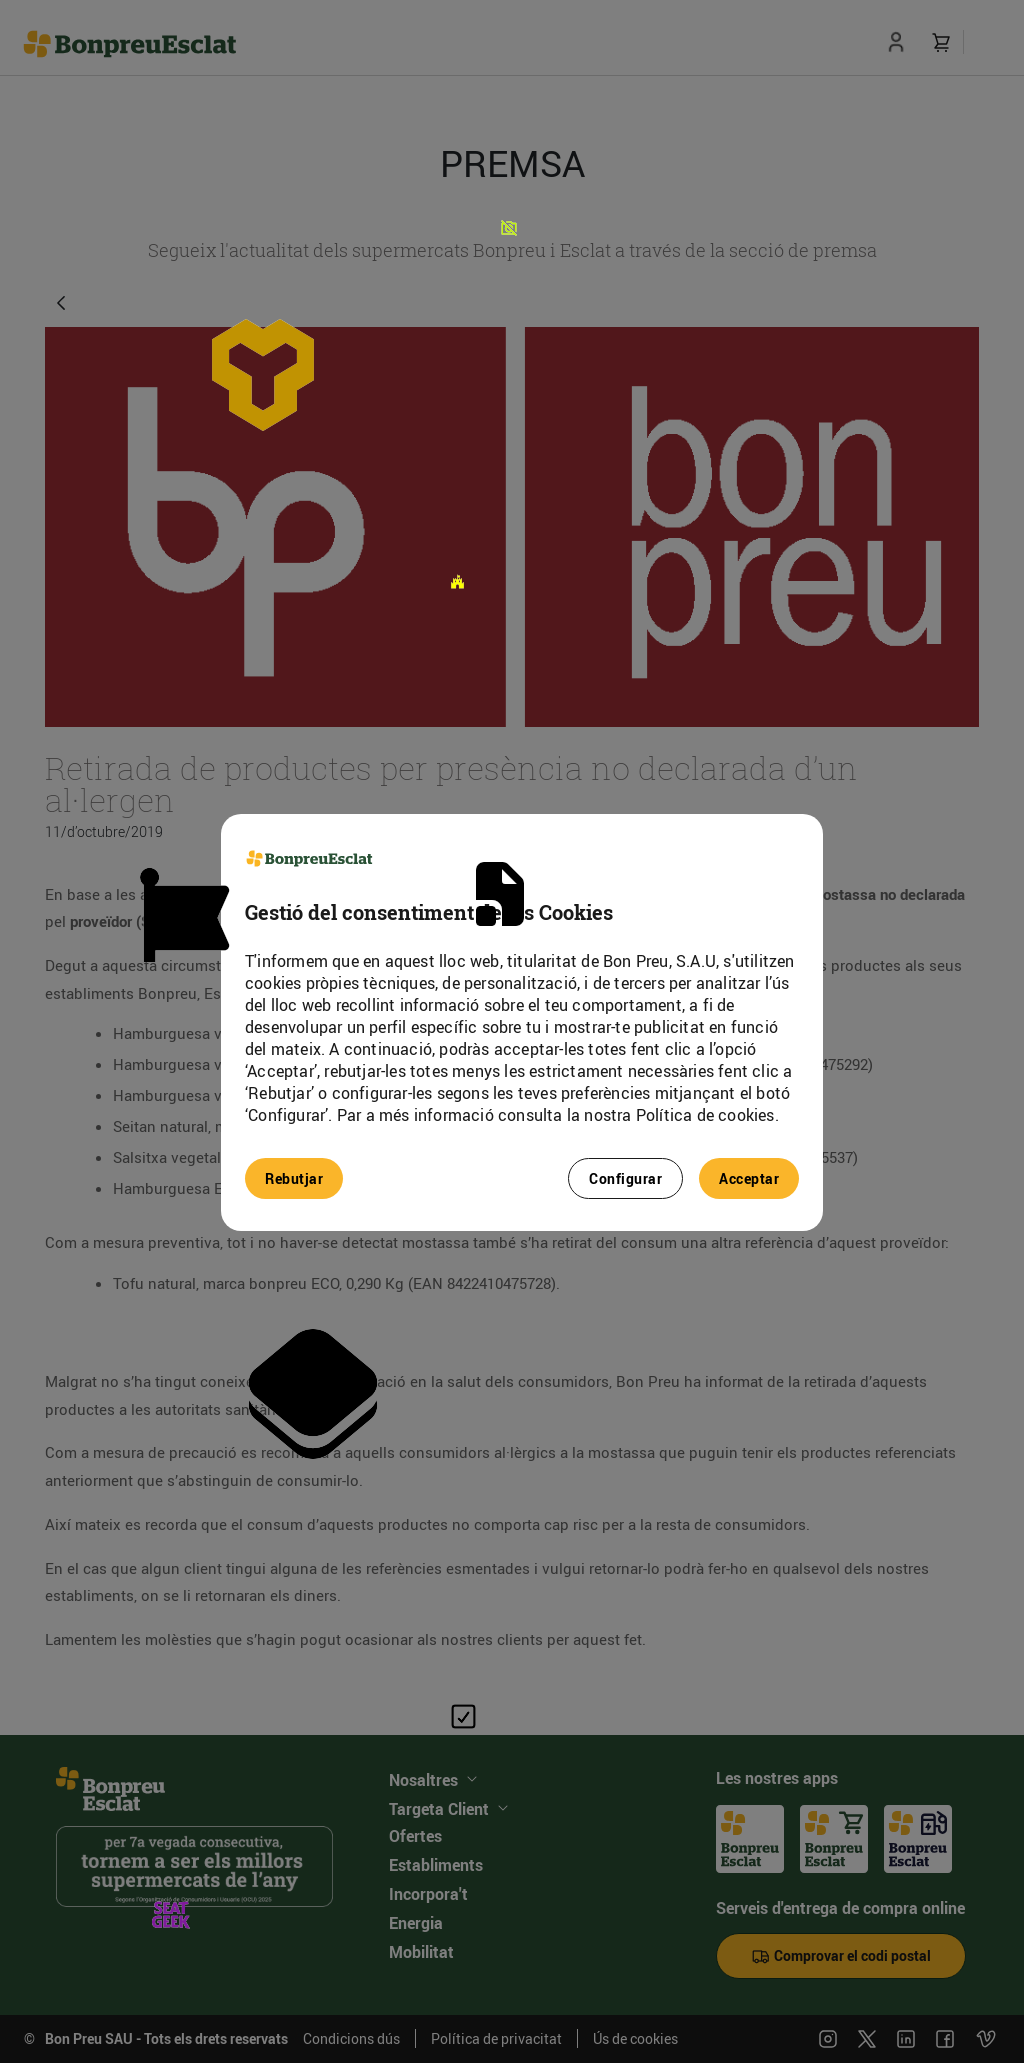 This screenshot has height=2067, width=1024. Describe the element at coordinates (463, 1716) in the screenshot. I see `mark item as complete` at that location.